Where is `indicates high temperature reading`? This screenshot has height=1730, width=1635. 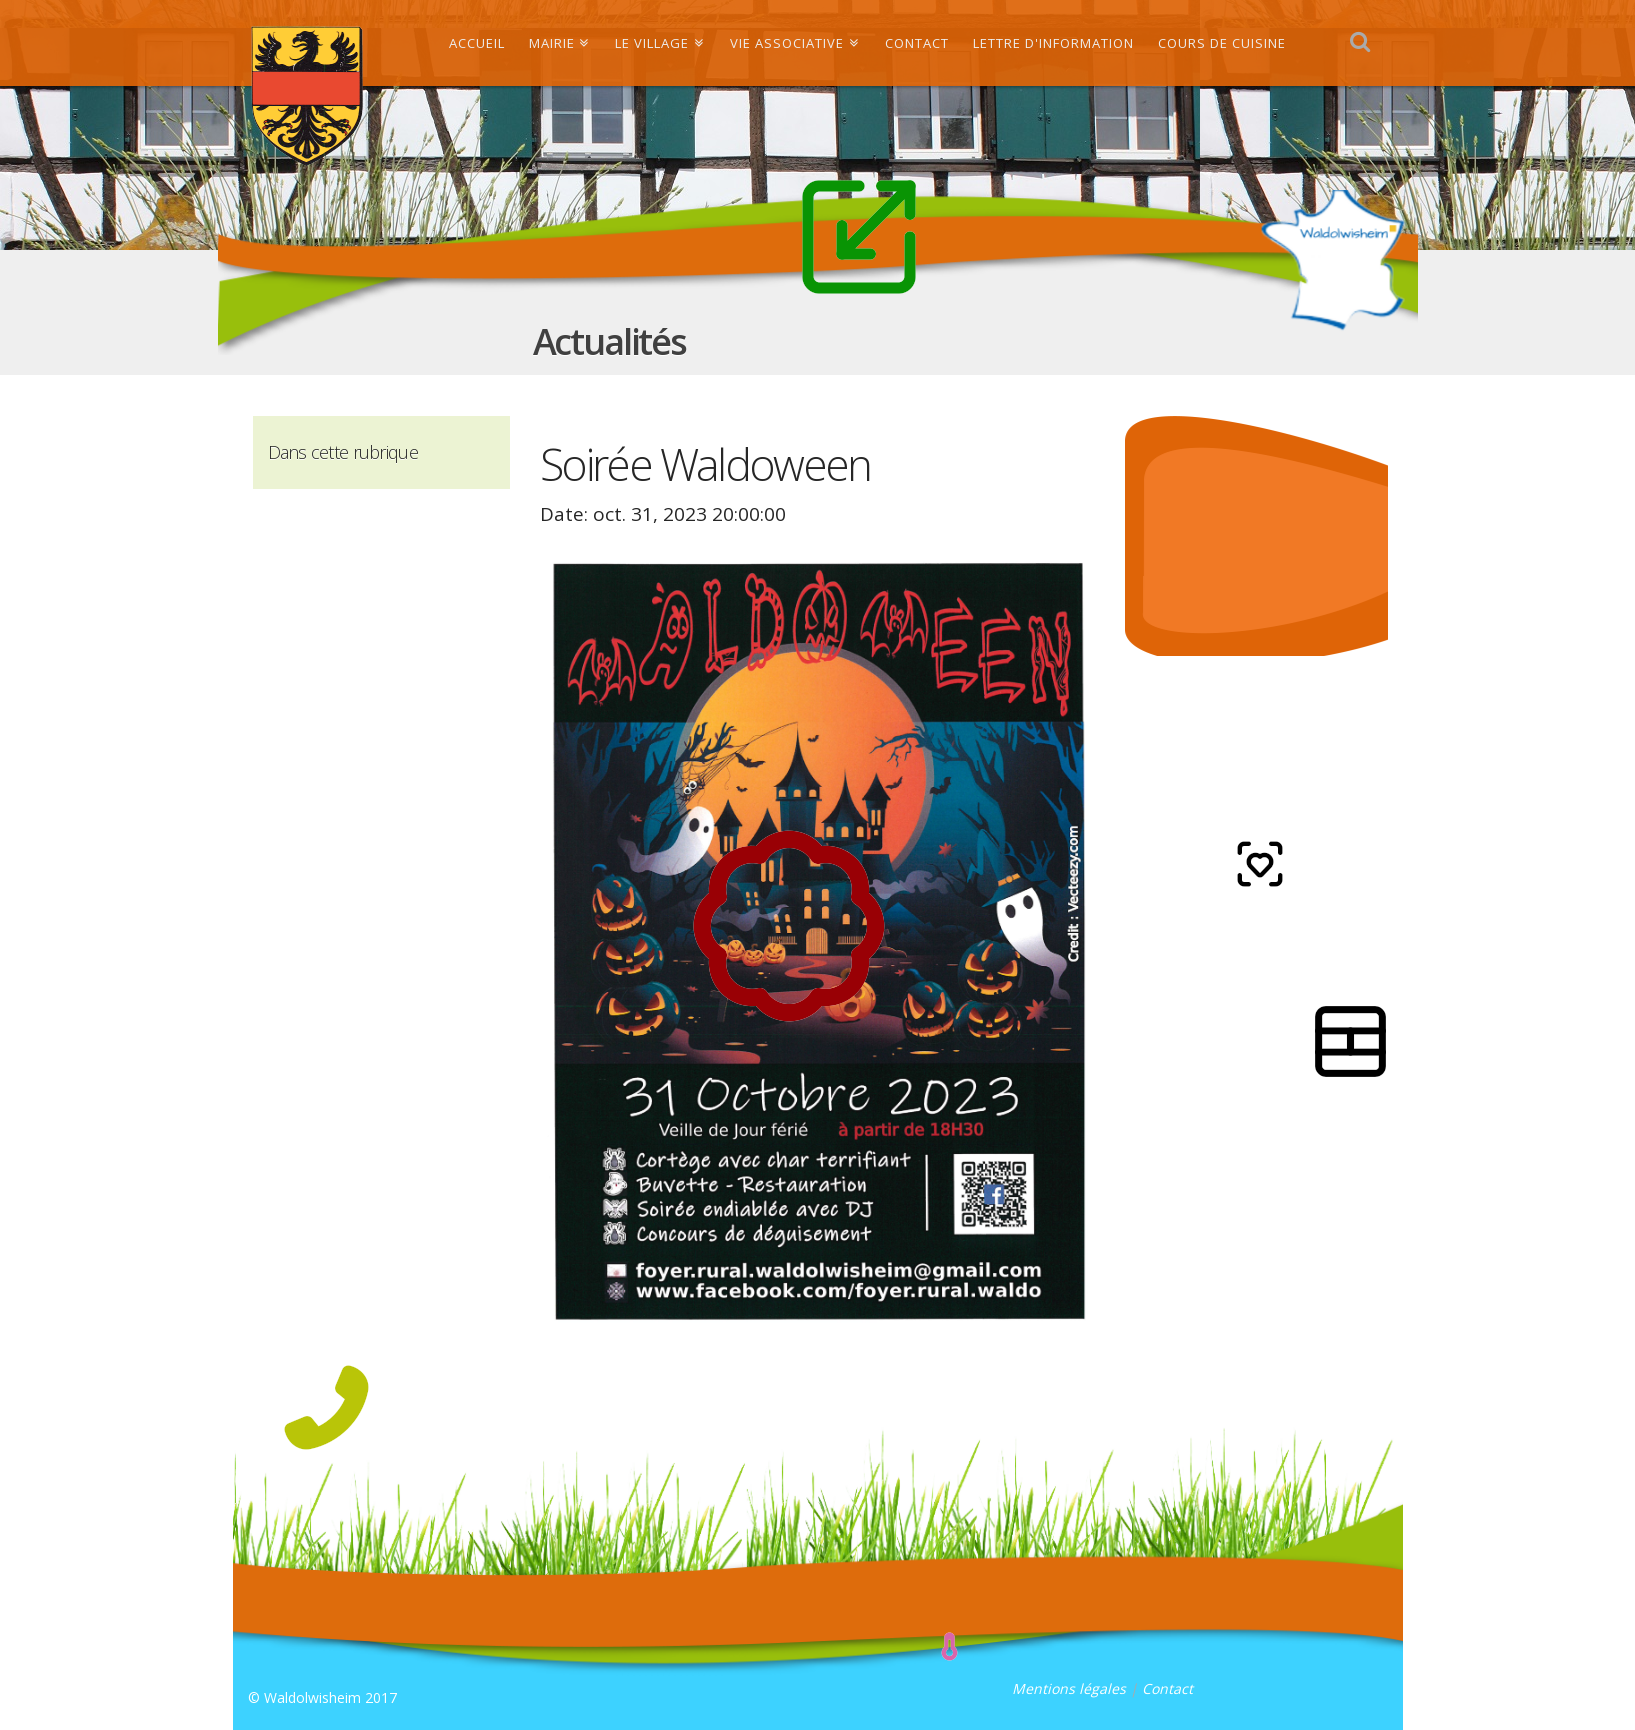 indicates high temperature reading is located at coordinates (949, 1646).